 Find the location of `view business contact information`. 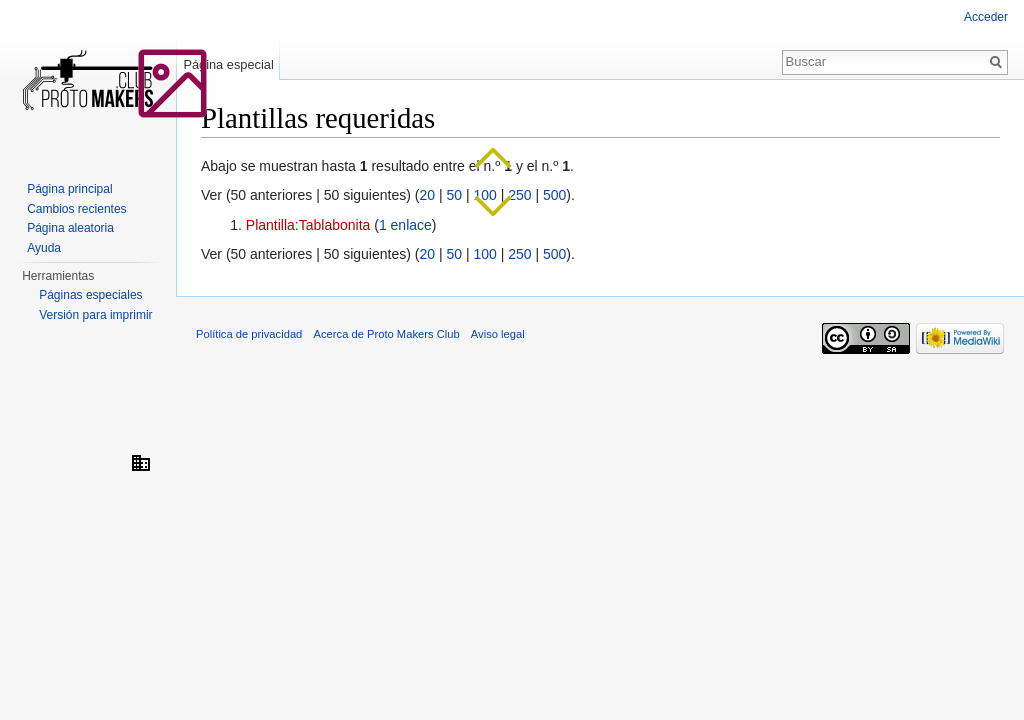

view business contact information is located at coordinates (141, 463).